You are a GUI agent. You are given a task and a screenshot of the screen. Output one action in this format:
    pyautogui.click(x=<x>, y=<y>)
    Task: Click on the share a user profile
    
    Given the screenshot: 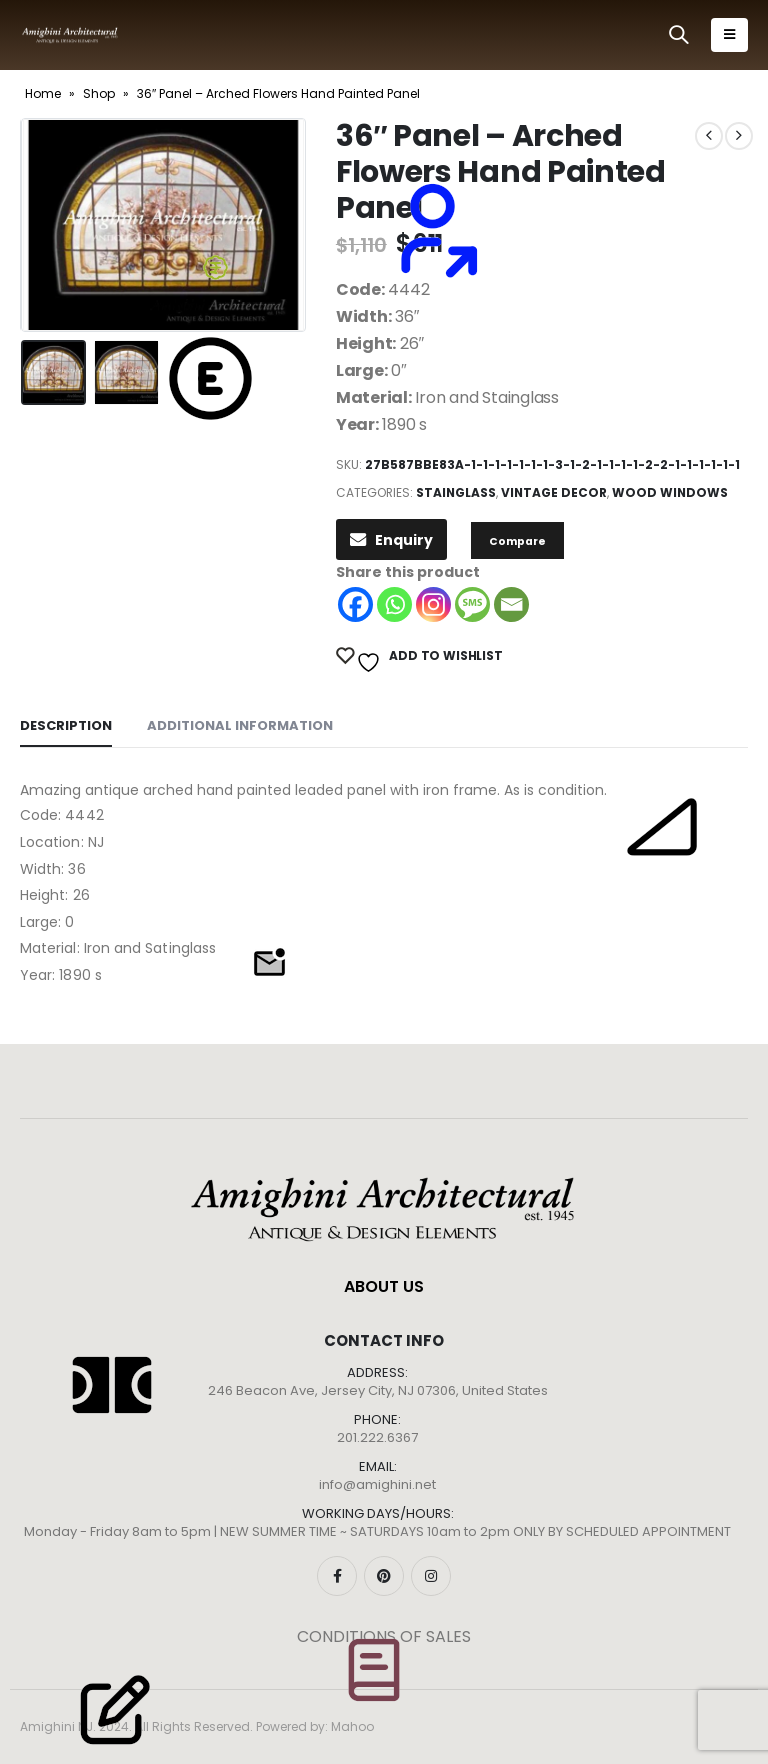 What is the action you would take?
    pyautogui.click(x=432, y=228)
    